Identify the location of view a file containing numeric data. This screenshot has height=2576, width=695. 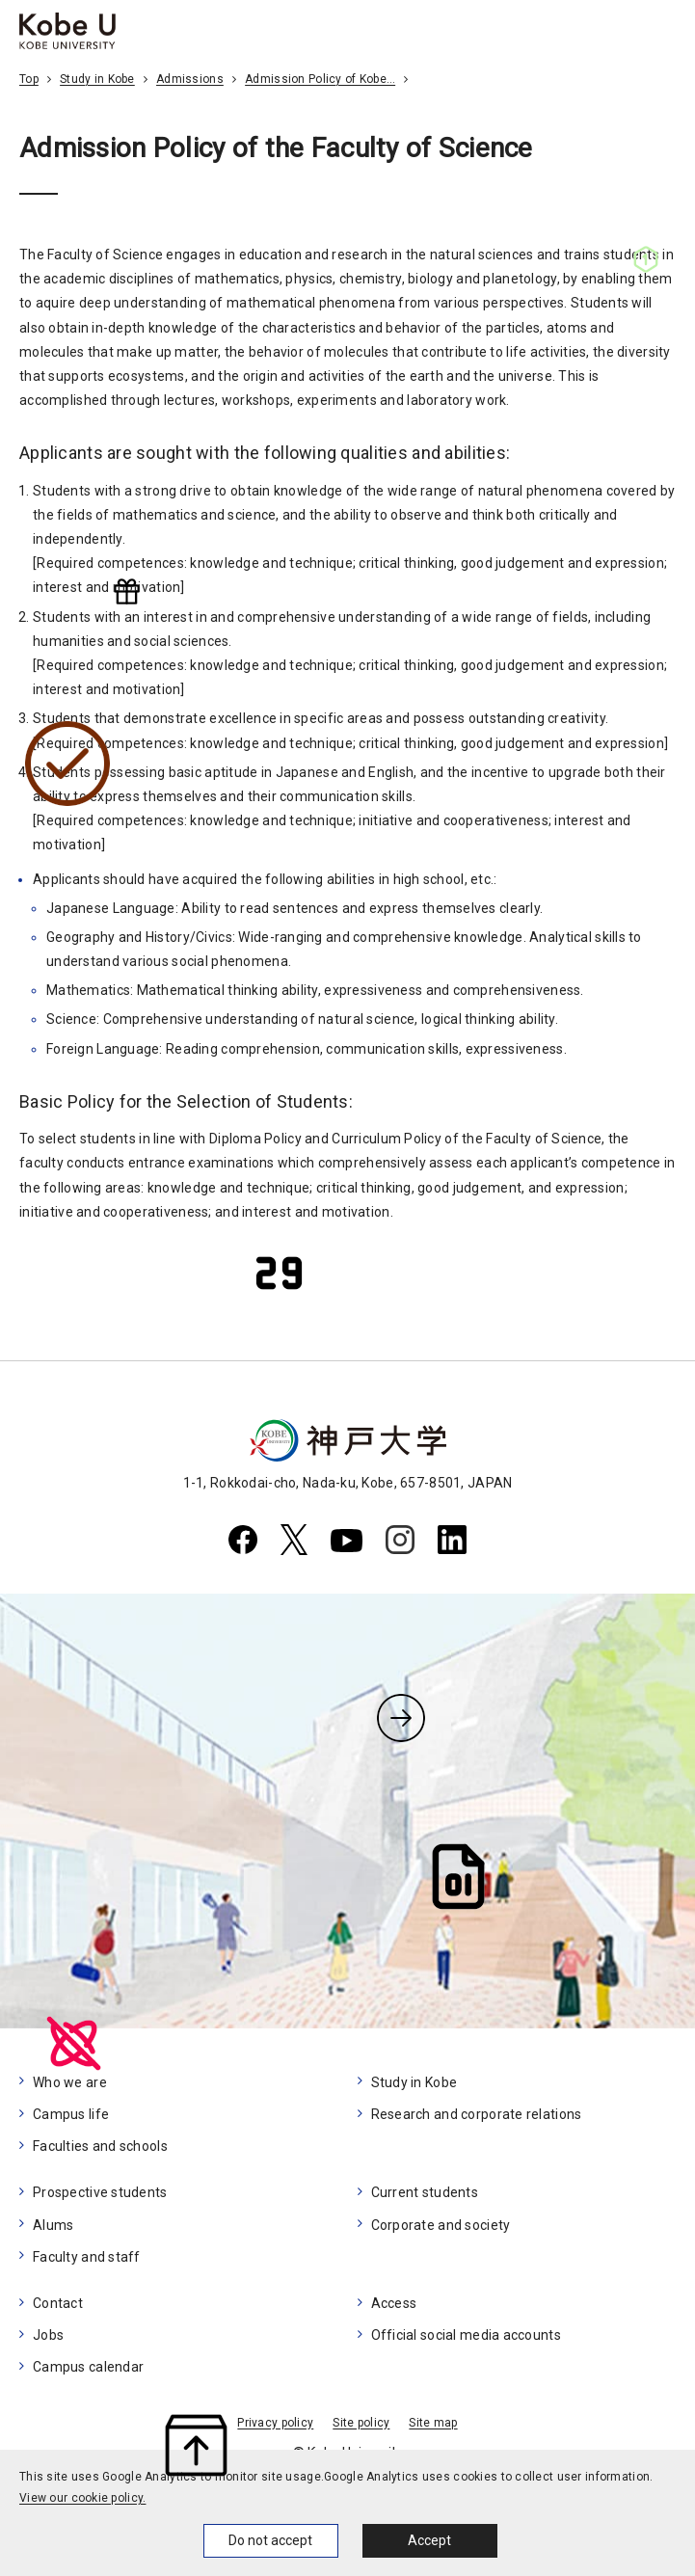
(458, 1876).